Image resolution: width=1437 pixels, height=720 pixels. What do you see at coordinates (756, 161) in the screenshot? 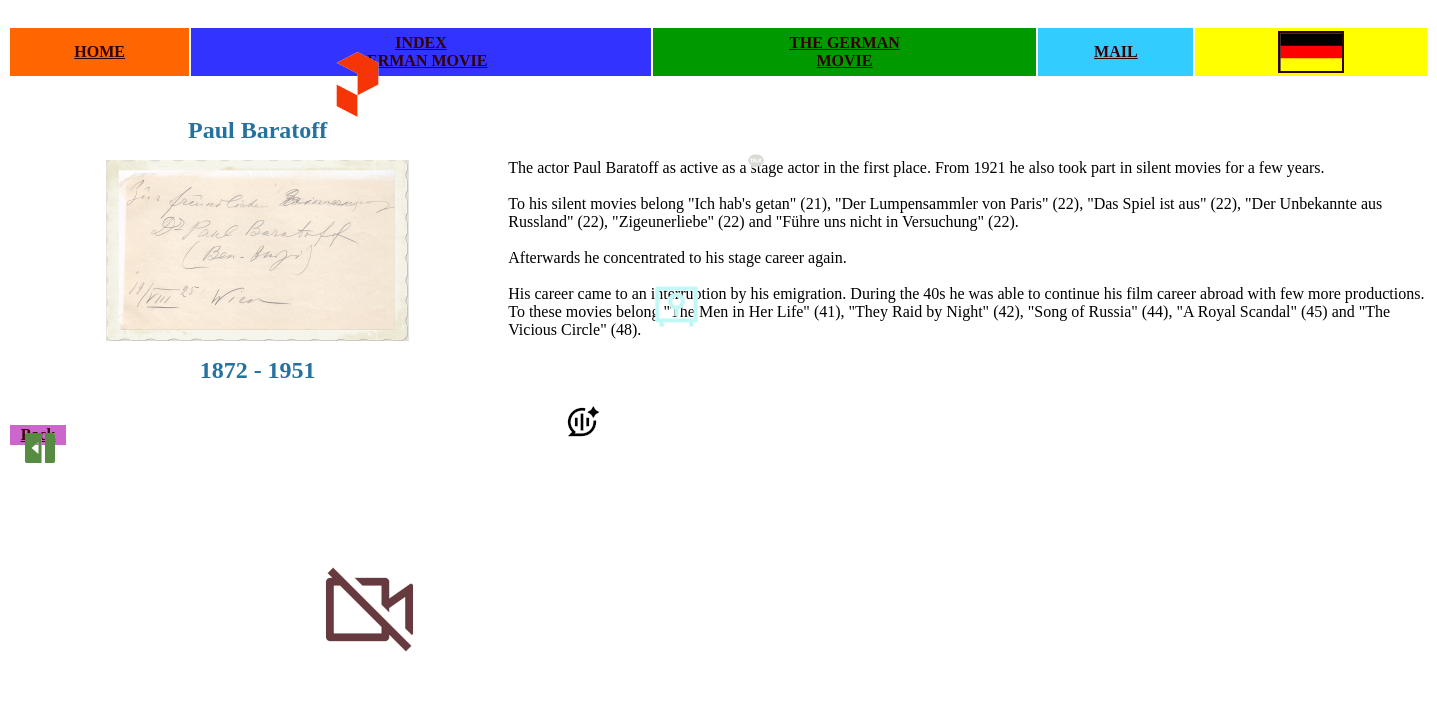
I see `open KakaoTalk messaging app` at bounding box center [756, 161].